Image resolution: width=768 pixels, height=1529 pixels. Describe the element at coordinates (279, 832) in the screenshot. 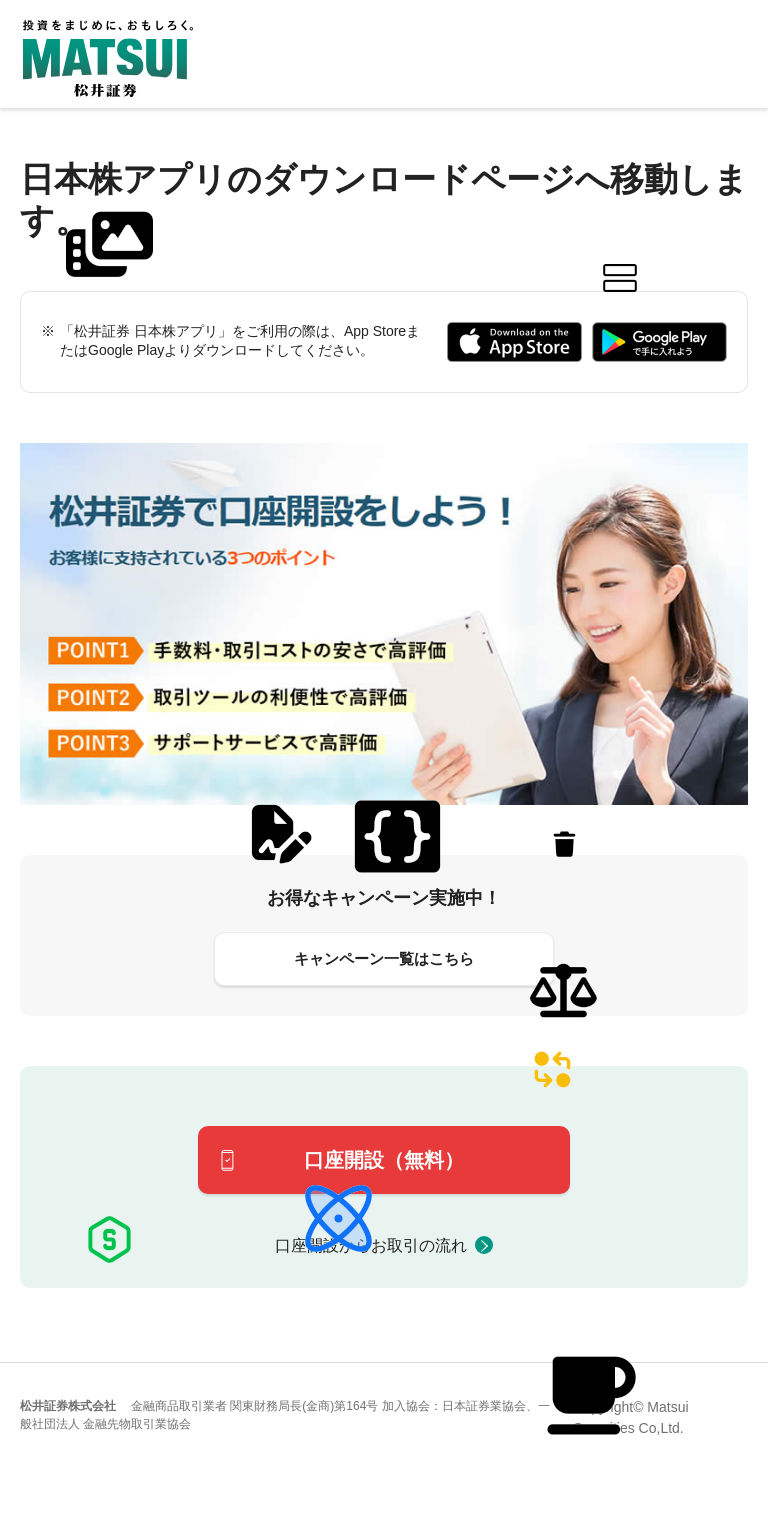

I see `sign a document` at that location.